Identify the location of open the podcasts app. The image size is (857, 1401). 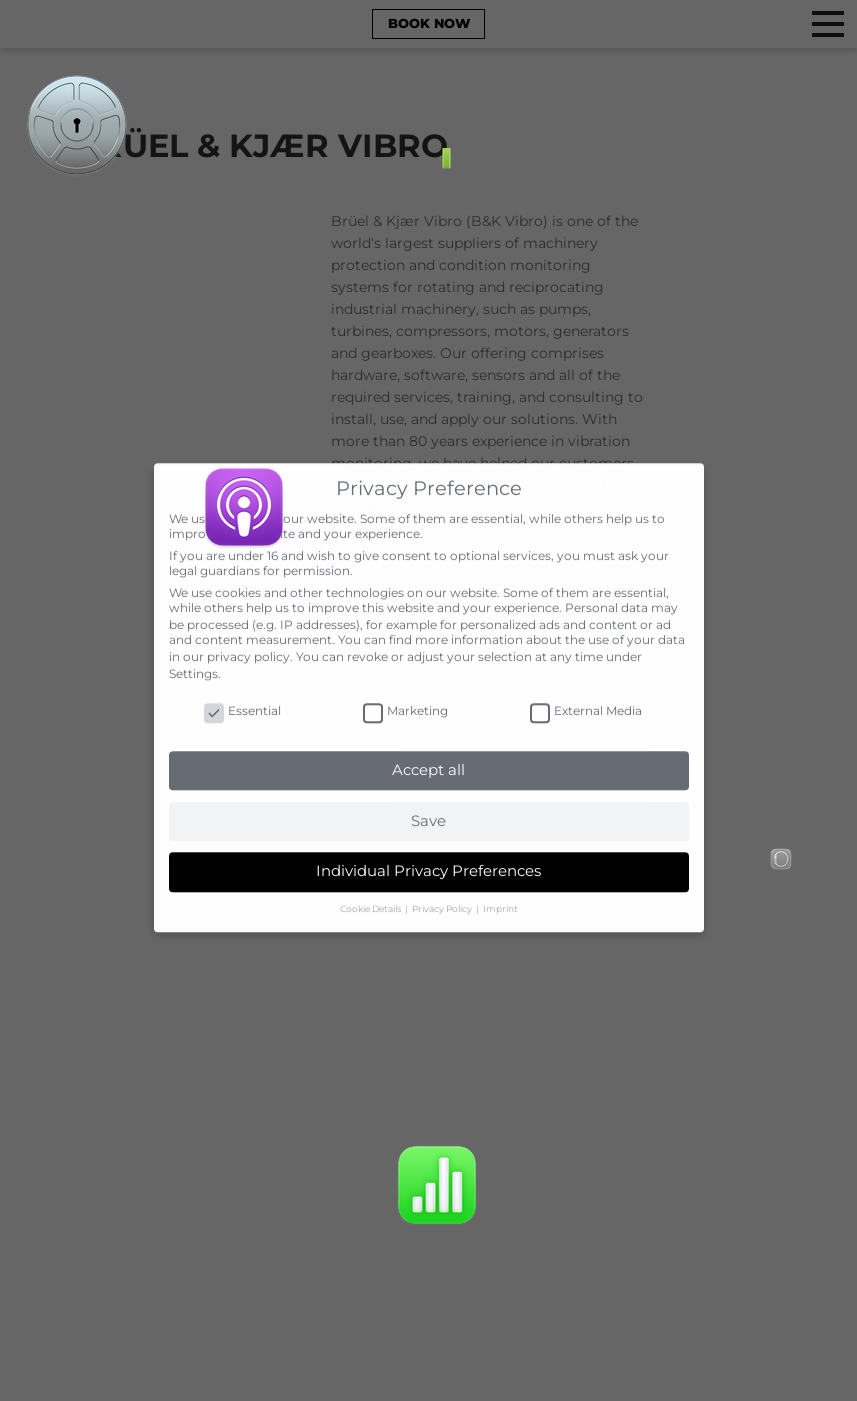
(244, 507).